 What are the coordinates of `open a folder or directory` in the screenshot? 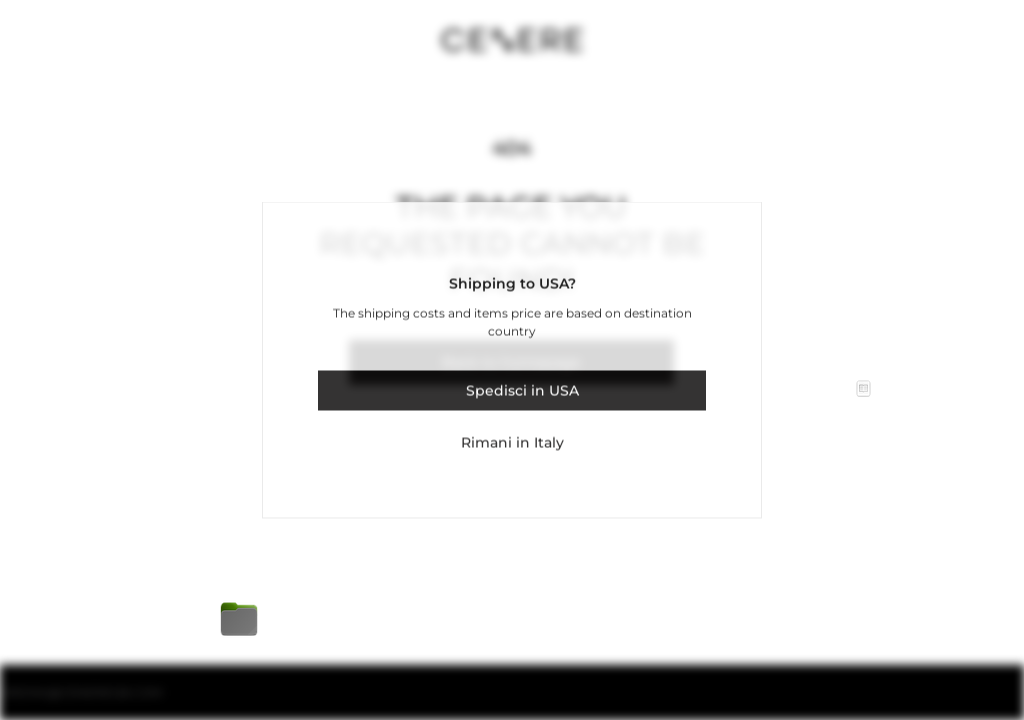 It's located at (239, 619).